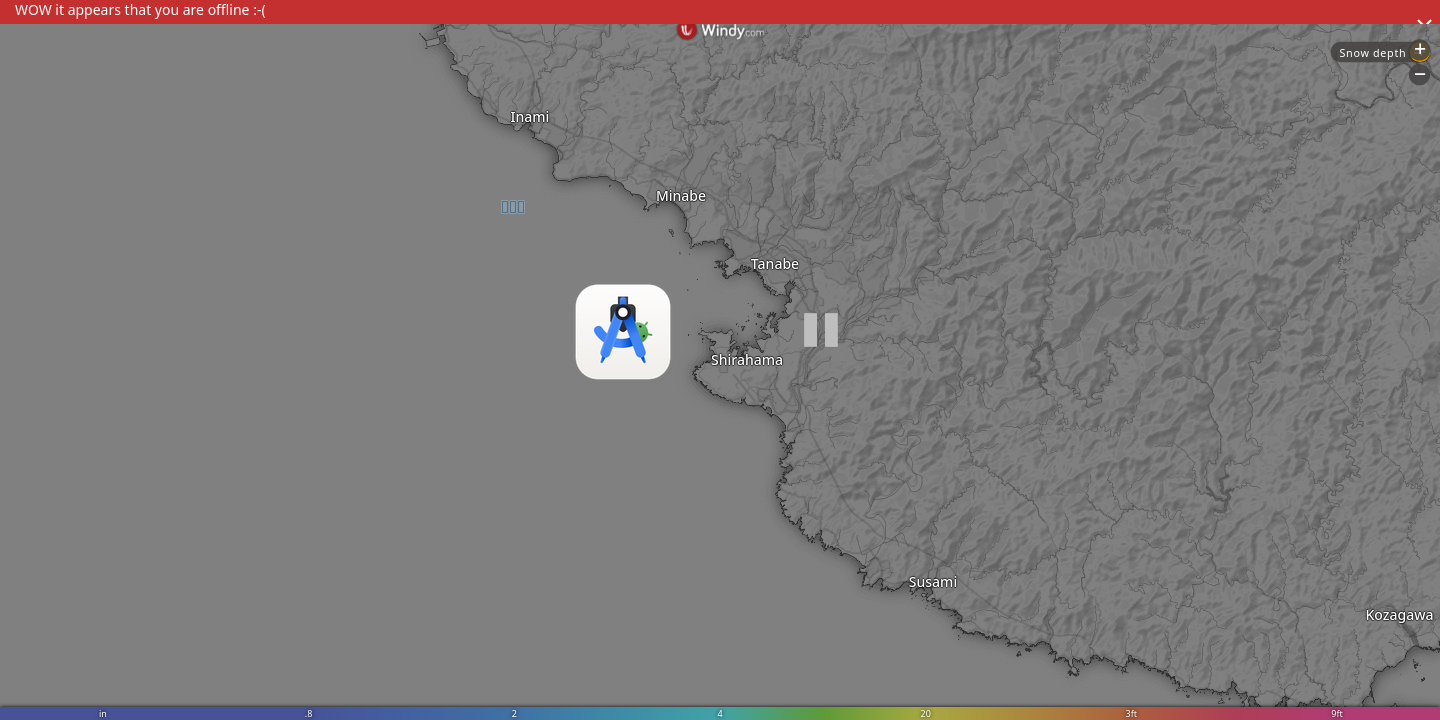 This screenshot has height=720, width=1440. What do you see at coordinates (821, 330) in the screenshot?
I see `pause media playback` at bounding box center [821, 330].